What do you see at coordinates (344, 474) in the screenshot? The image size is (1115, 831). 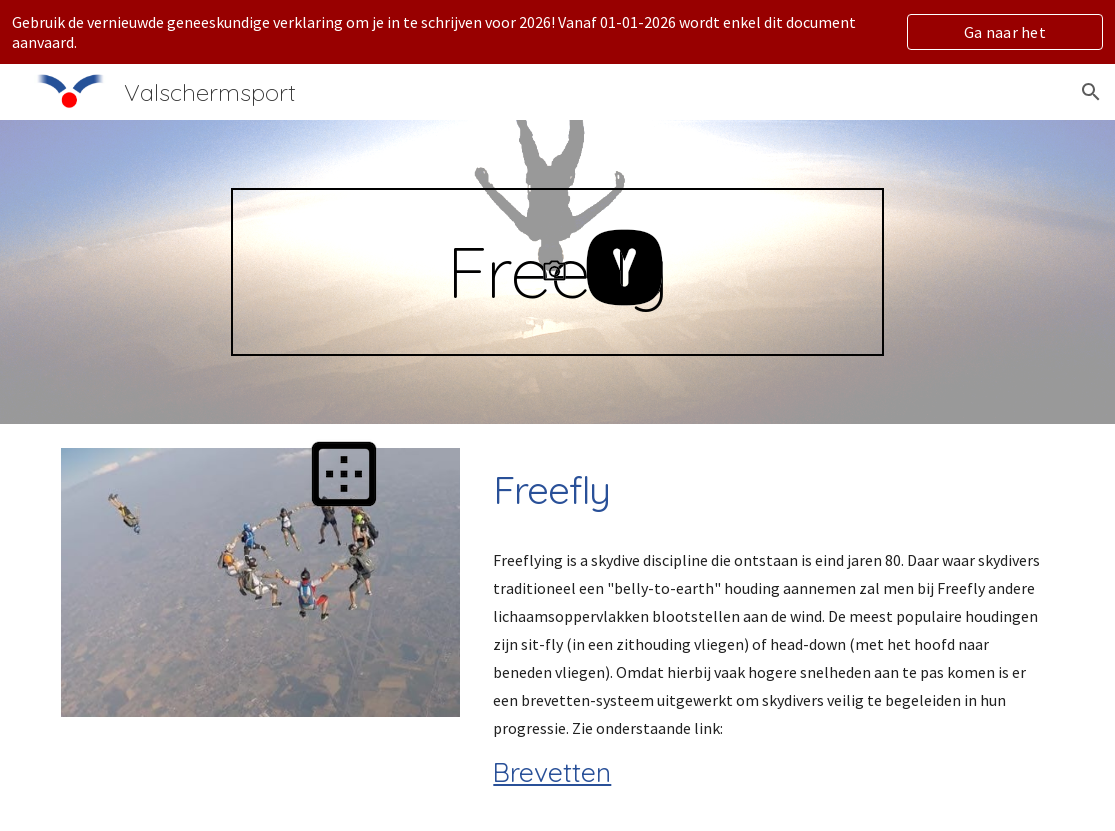 I see `apply outer border to selected cells` at bounding box center [344, 474].